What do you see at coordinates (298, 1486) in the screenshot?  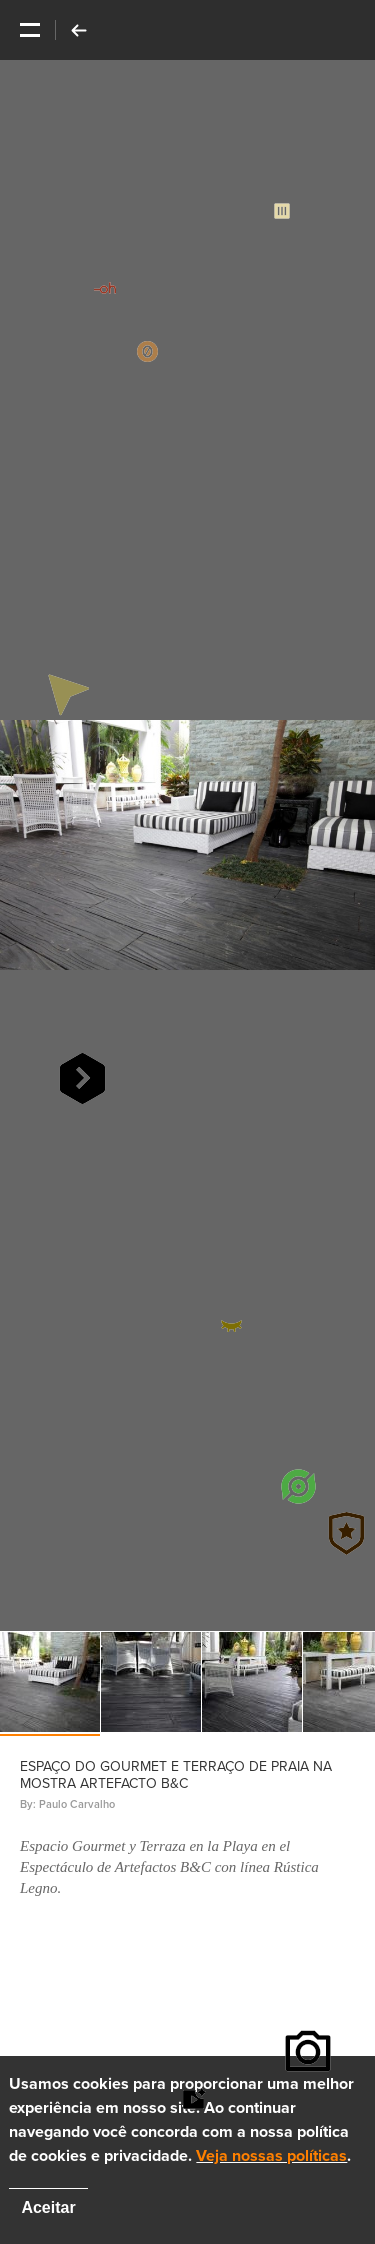 I see `launch honor of kings game` at bounding box center [298, 1486].